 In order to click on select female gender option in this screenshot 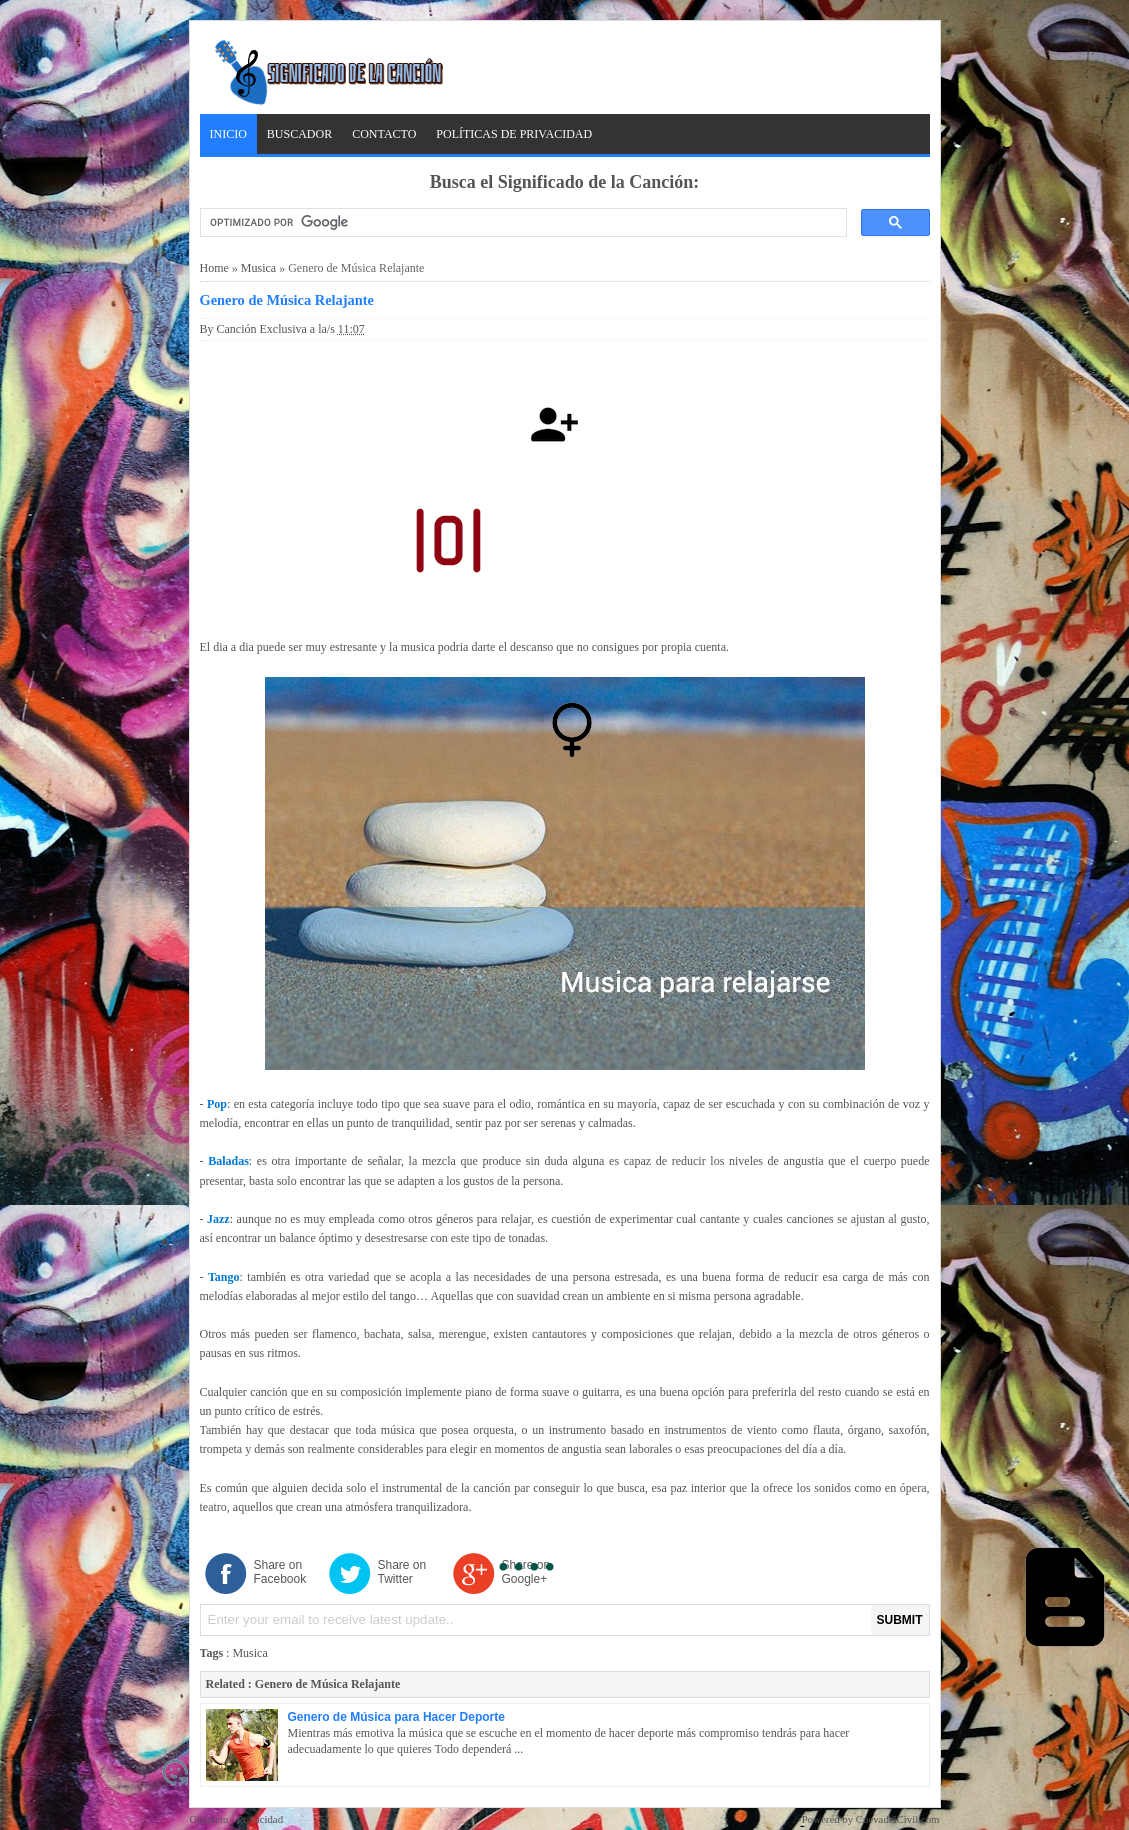, I will do `click(572, 730)`.